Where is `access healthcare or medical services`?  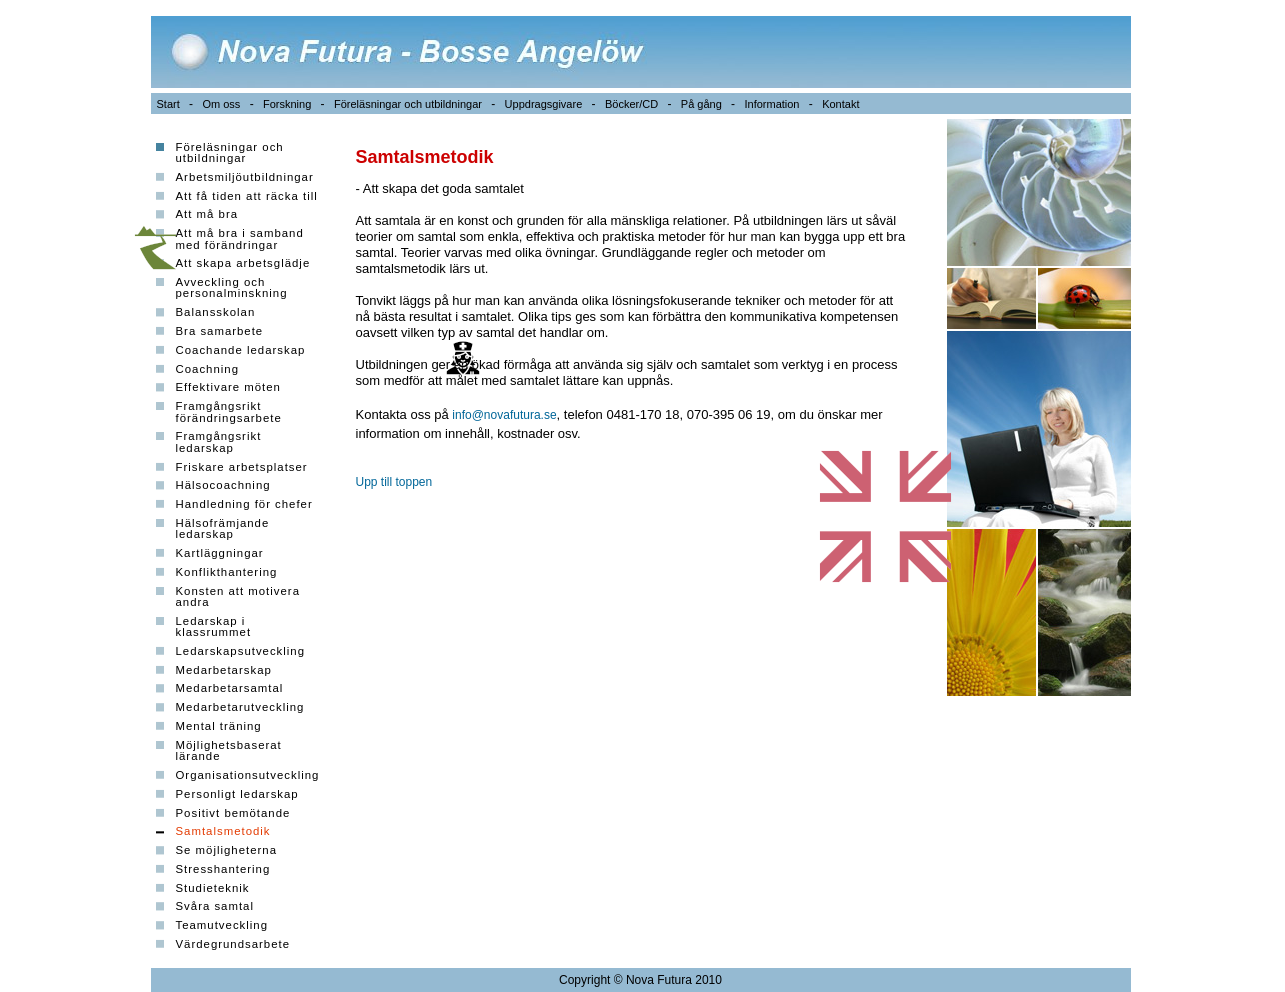
access healthcare or medical services is located at coordinates (463, 358).